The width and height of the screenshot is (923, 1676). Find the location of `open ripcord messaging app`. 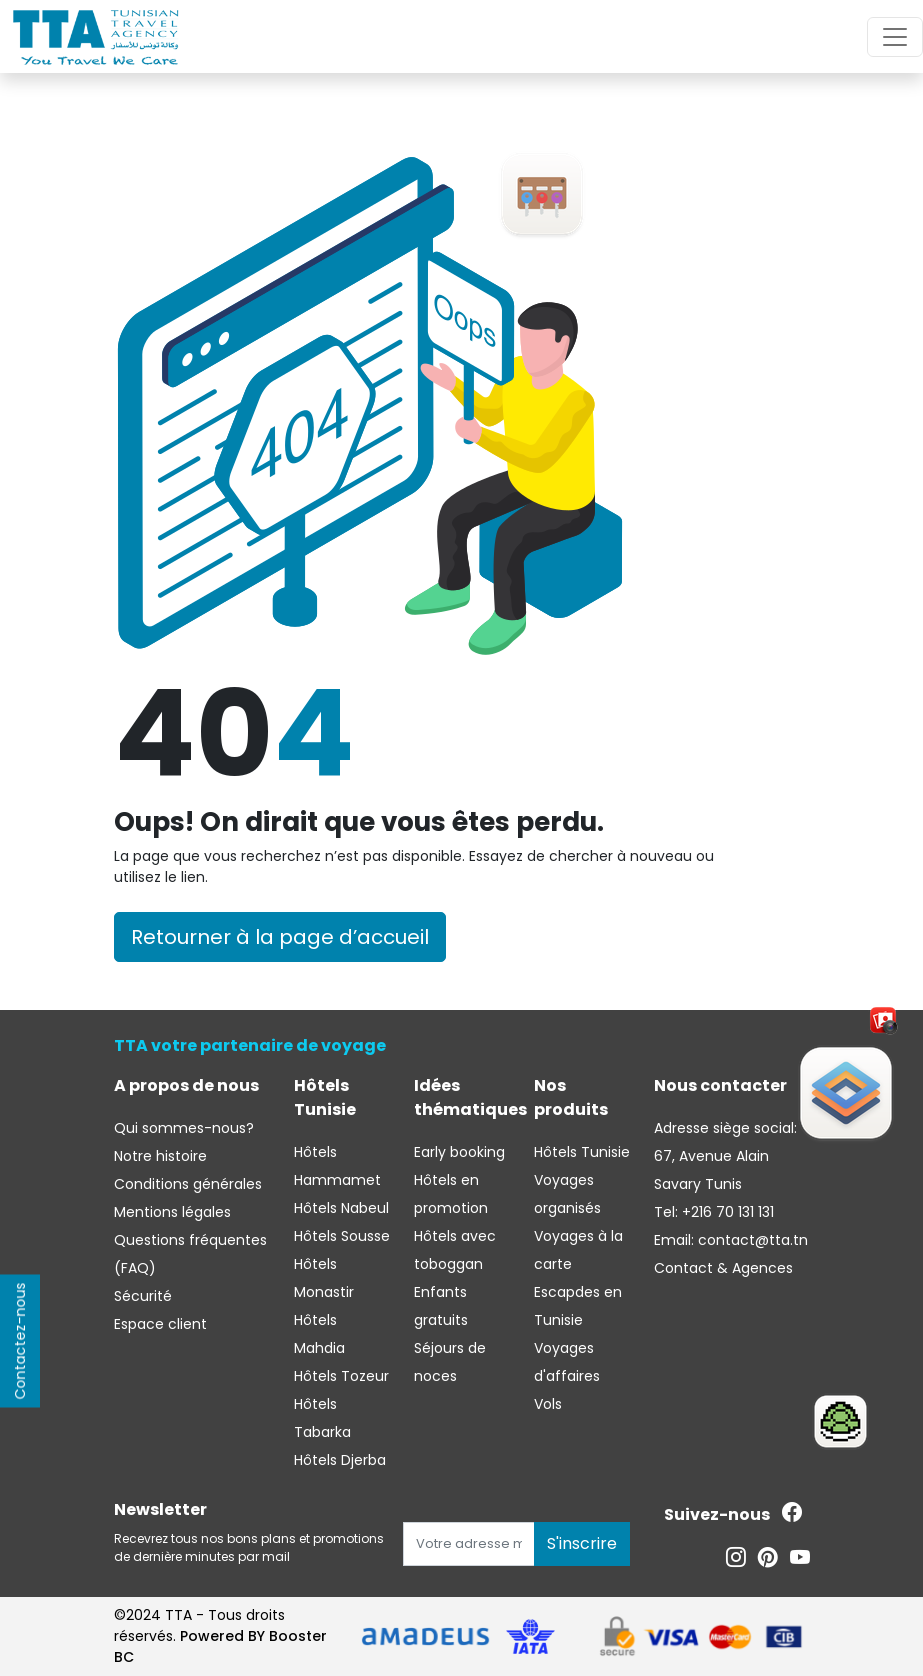

open ripcord messaging app is located at coordinates (846, 1093).